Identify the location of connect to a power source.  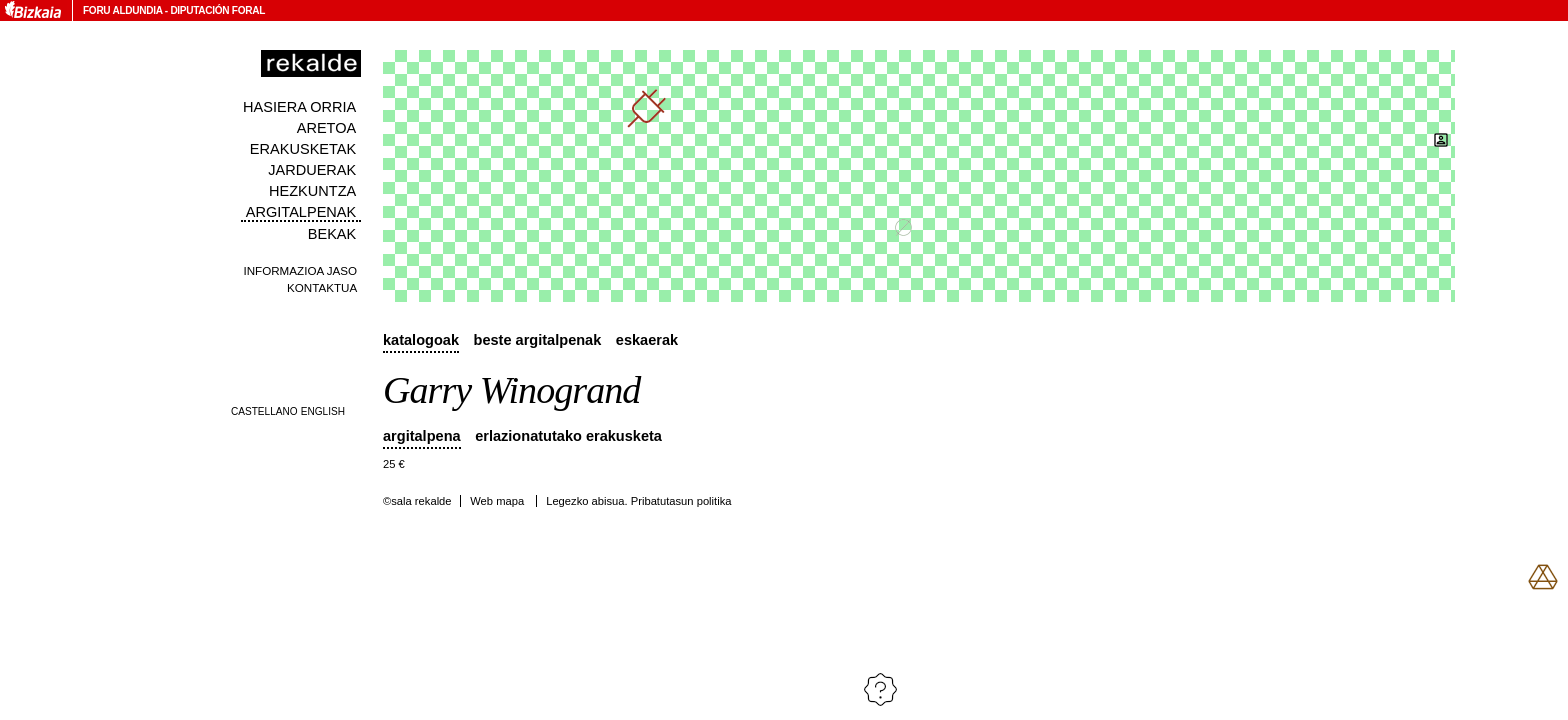
(646, 109).